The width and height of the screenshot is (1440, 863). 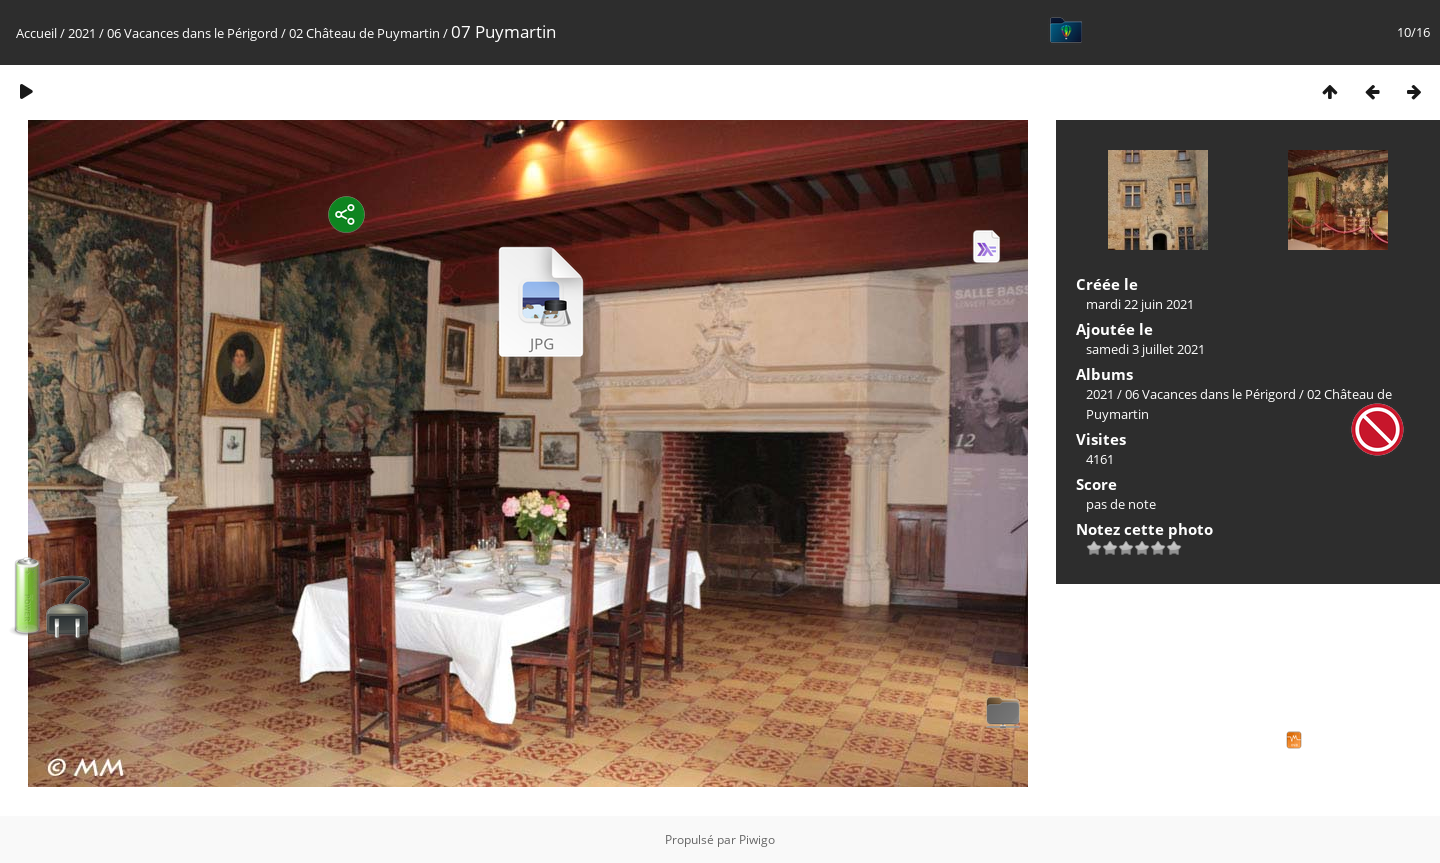 What do you see at coordinates (1003, 712) in the screenshot?
I see `access files stored on a remote server` at bounding box center [1003, 712].